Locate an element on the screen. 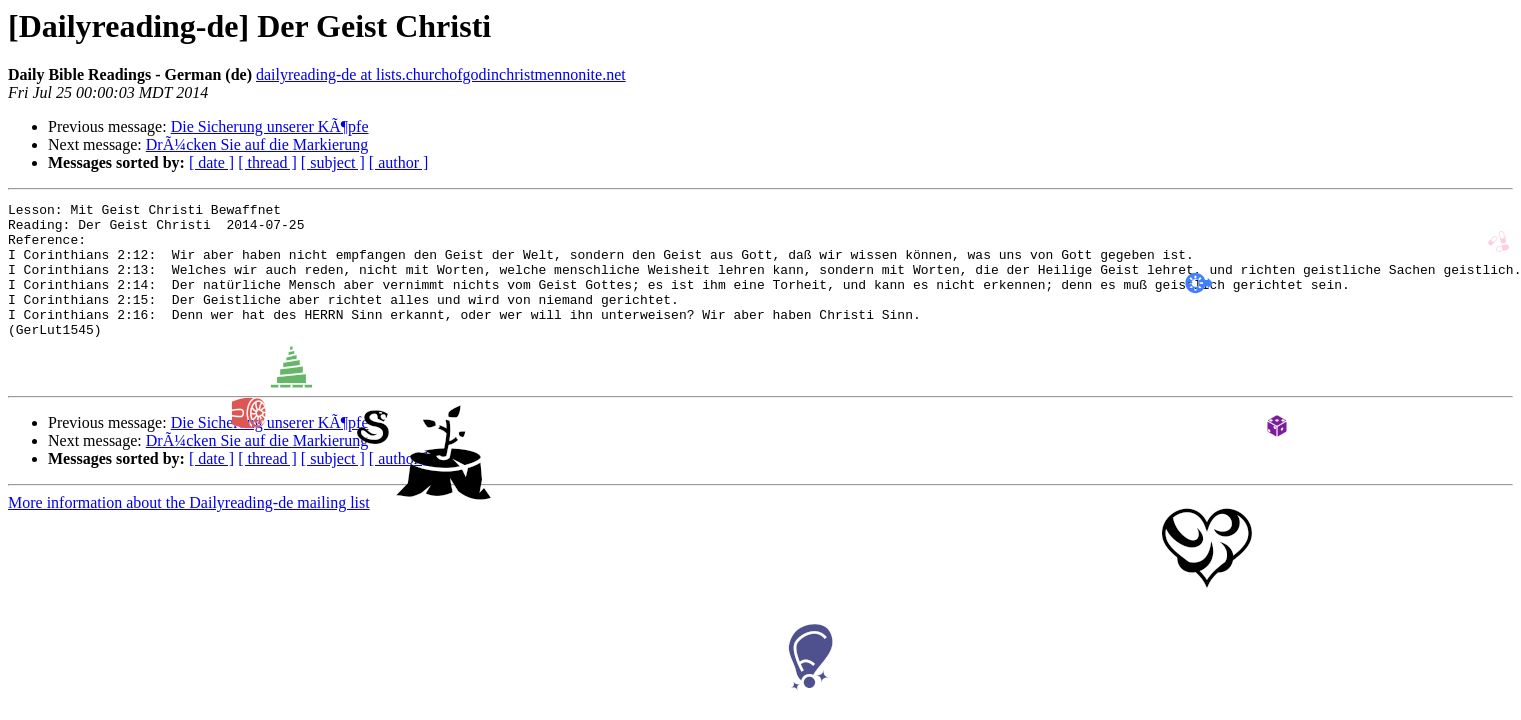 The image size is (1521, 720). indicates resource regeneration in progress is located at coordinates (443, 452).